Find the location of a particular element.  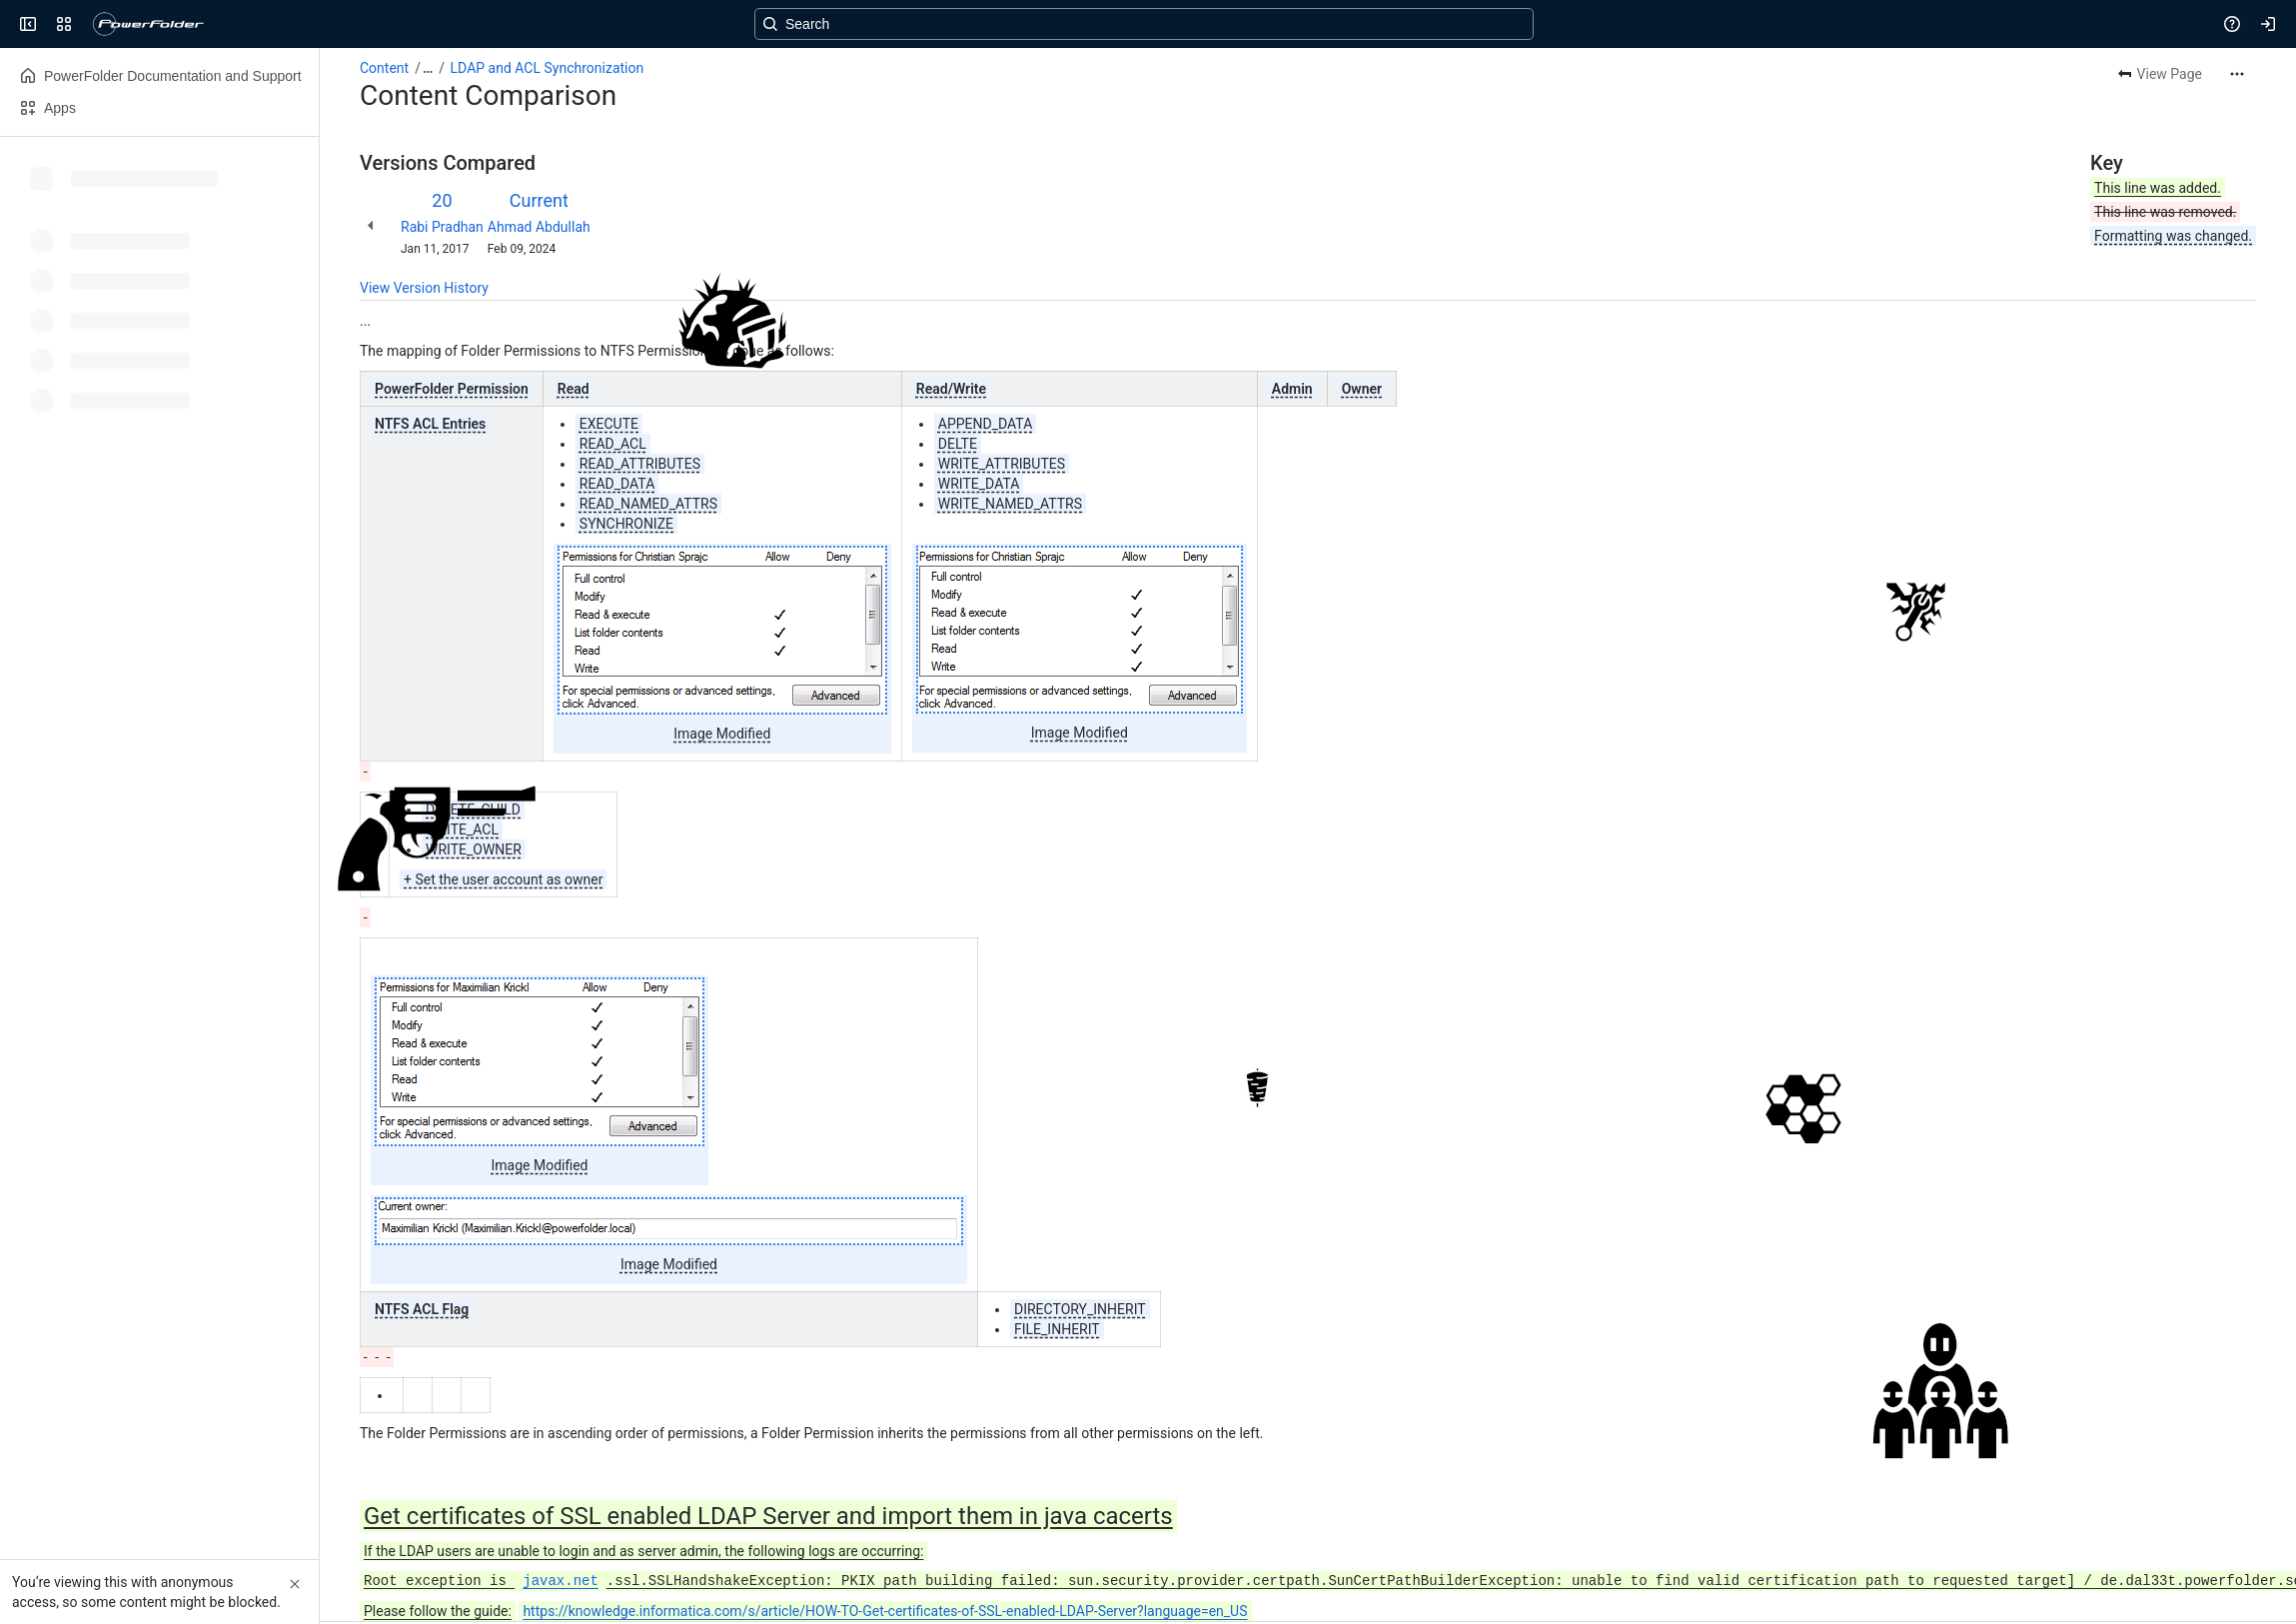

browse kebab or street food options is located at coordinates (1257, 1087).